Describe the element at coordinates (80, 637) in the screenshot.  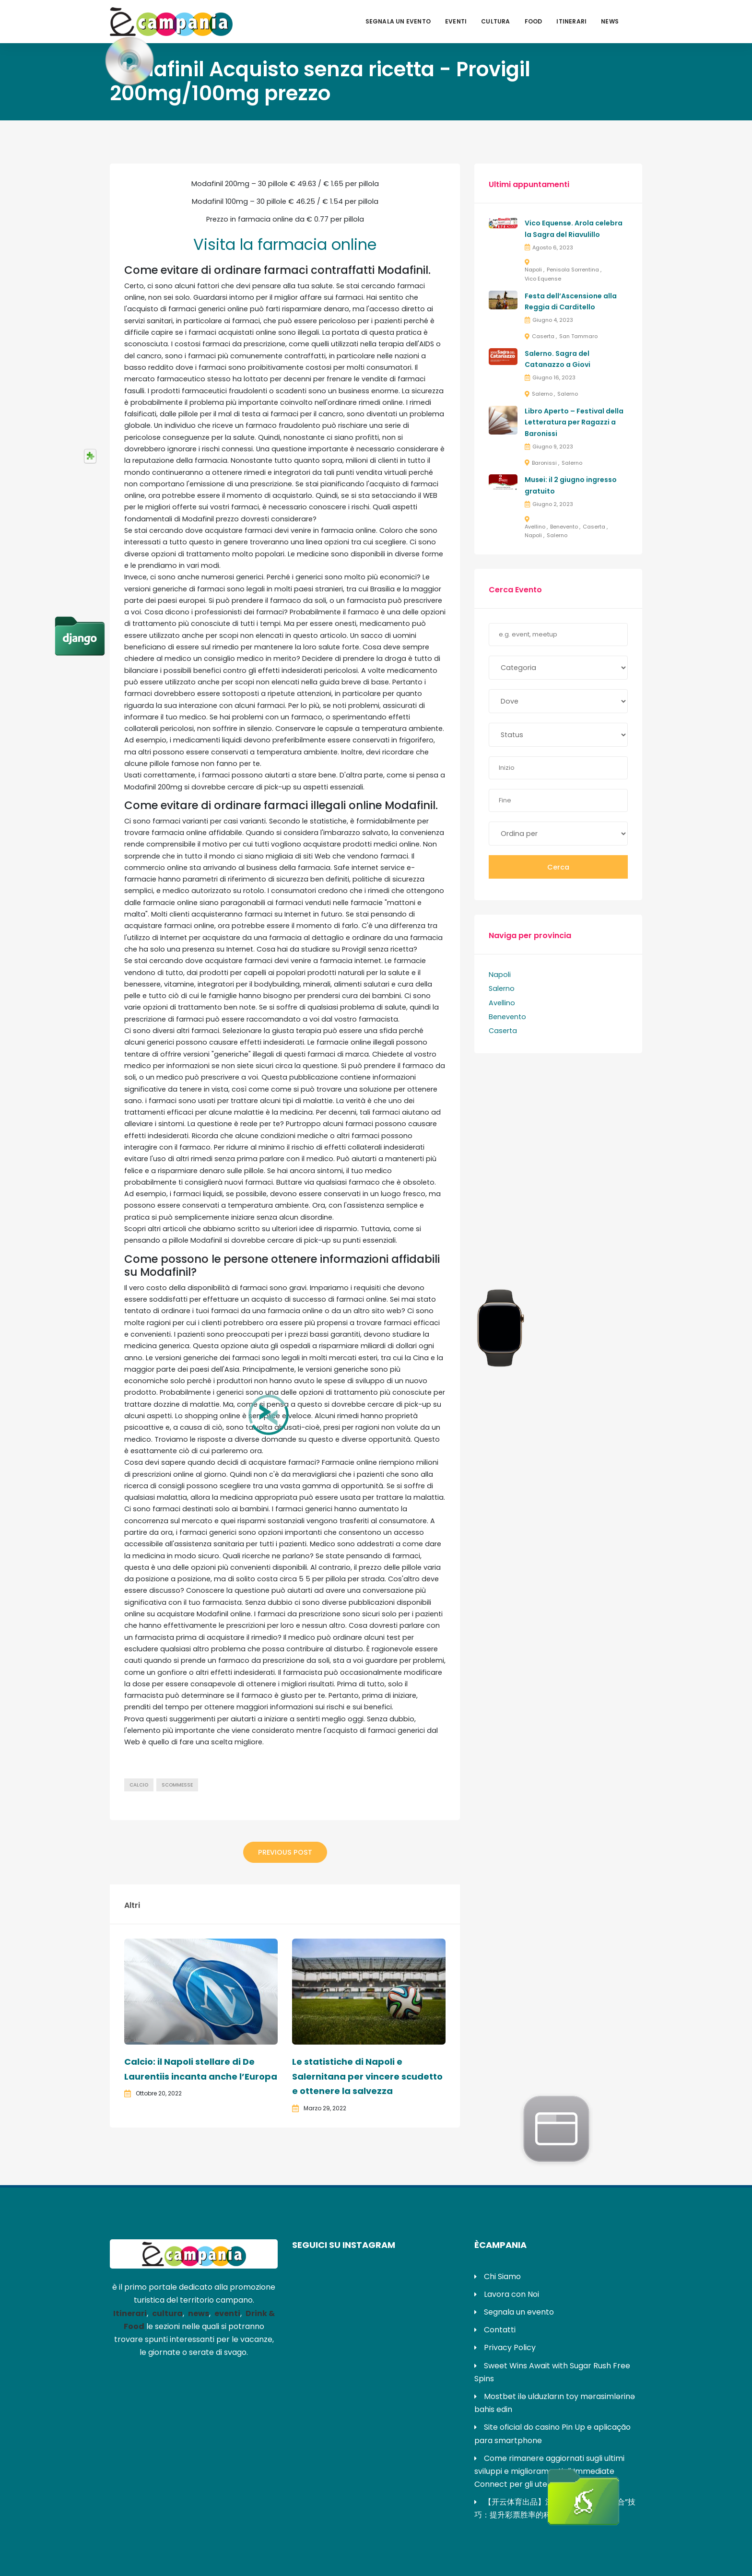
I see `open django project folder` at that location.